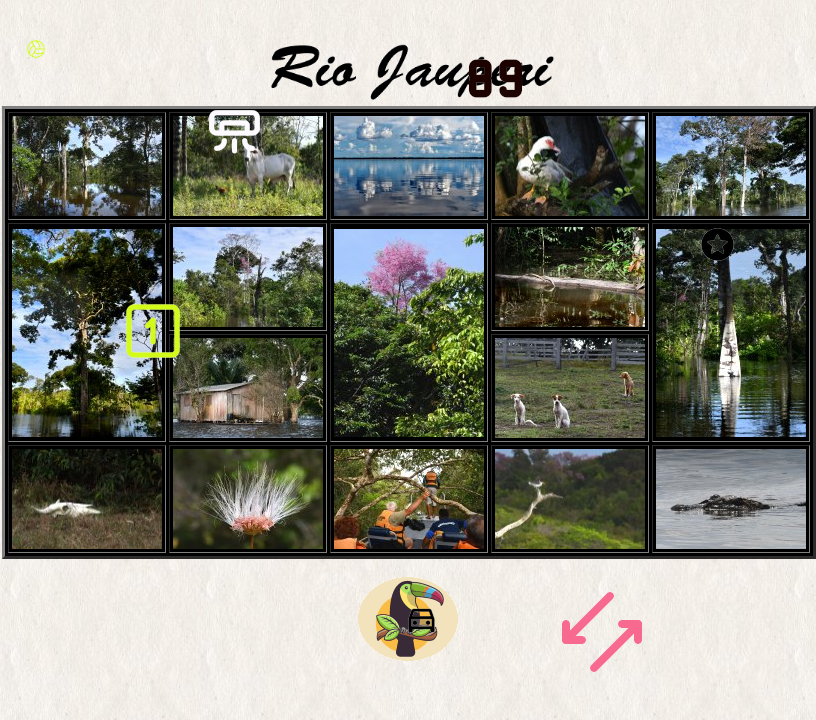  I want to click on view volleyball or beach sports activities, so click(36, 49).